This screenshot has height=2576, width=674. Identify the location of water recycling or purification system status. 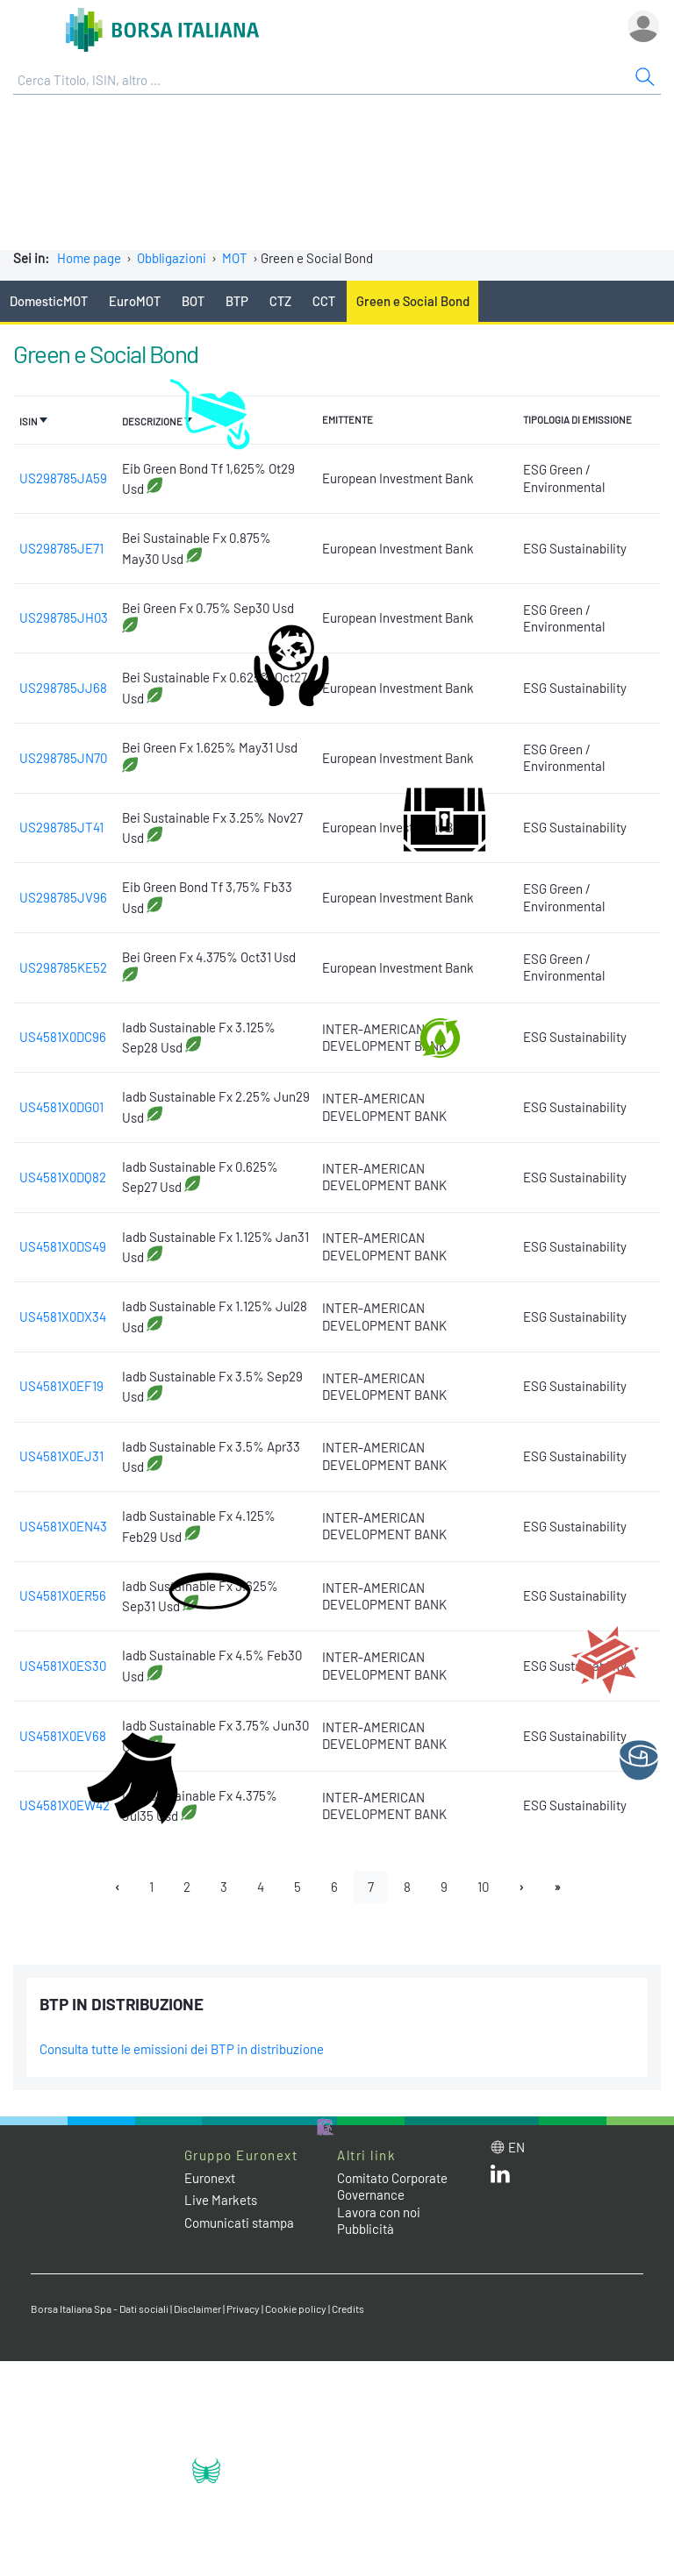
(440, 1038).